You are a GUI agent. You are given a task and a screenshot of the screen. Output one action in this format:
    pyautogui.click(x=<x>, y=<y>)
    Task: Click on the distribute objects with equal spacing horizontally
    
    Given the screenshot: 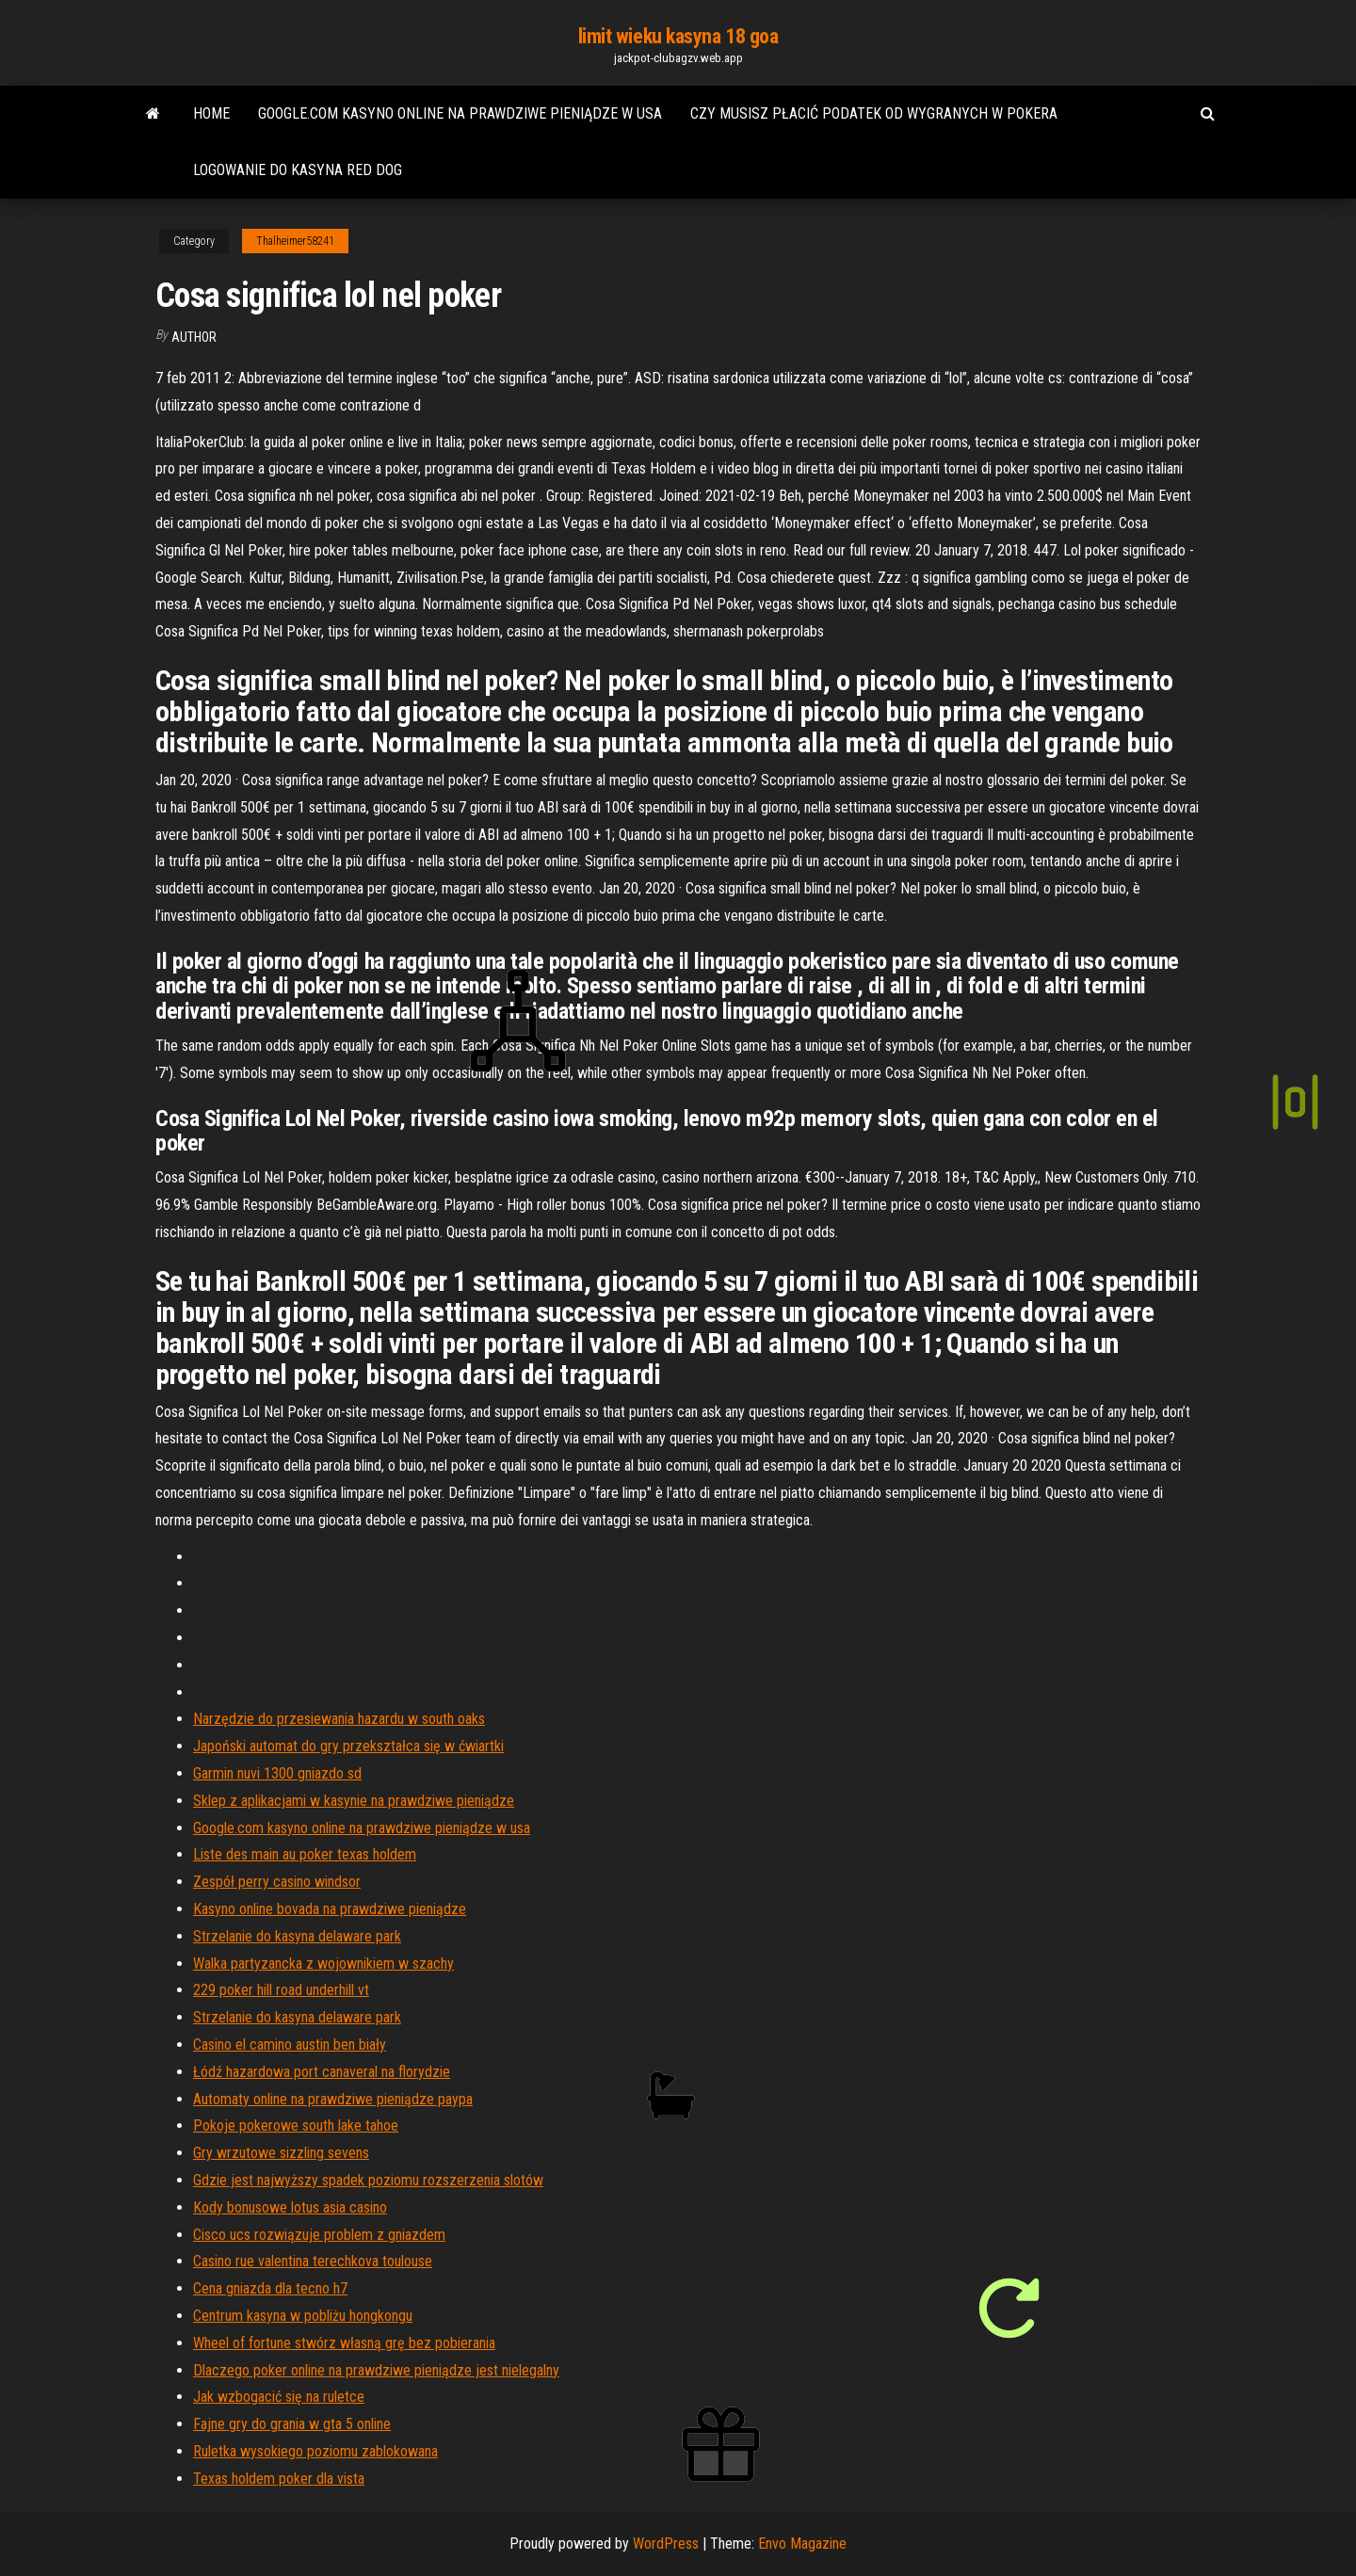 What is the action you would take?
    pyautogui.click(x=1295, y=1102)
    